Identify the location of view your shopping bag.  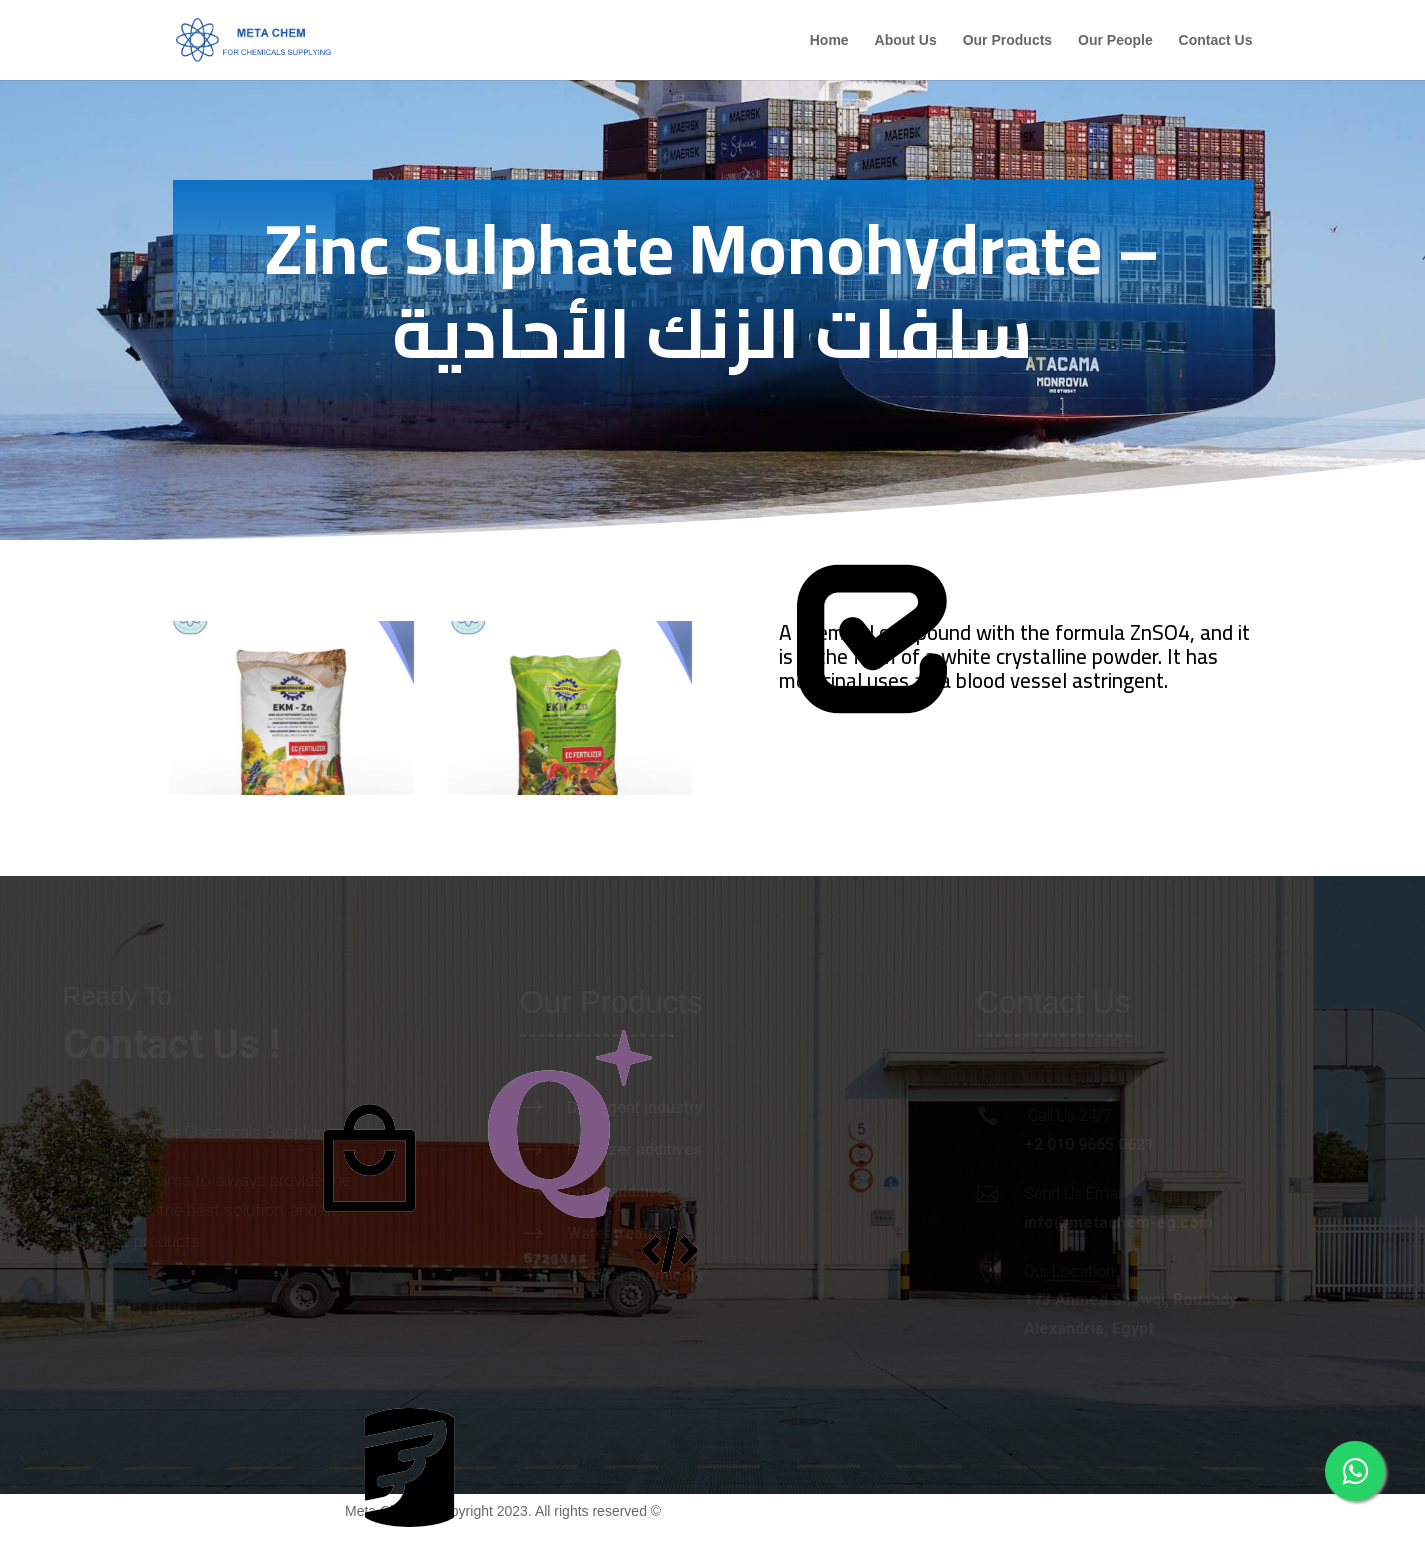
(369, 1160).